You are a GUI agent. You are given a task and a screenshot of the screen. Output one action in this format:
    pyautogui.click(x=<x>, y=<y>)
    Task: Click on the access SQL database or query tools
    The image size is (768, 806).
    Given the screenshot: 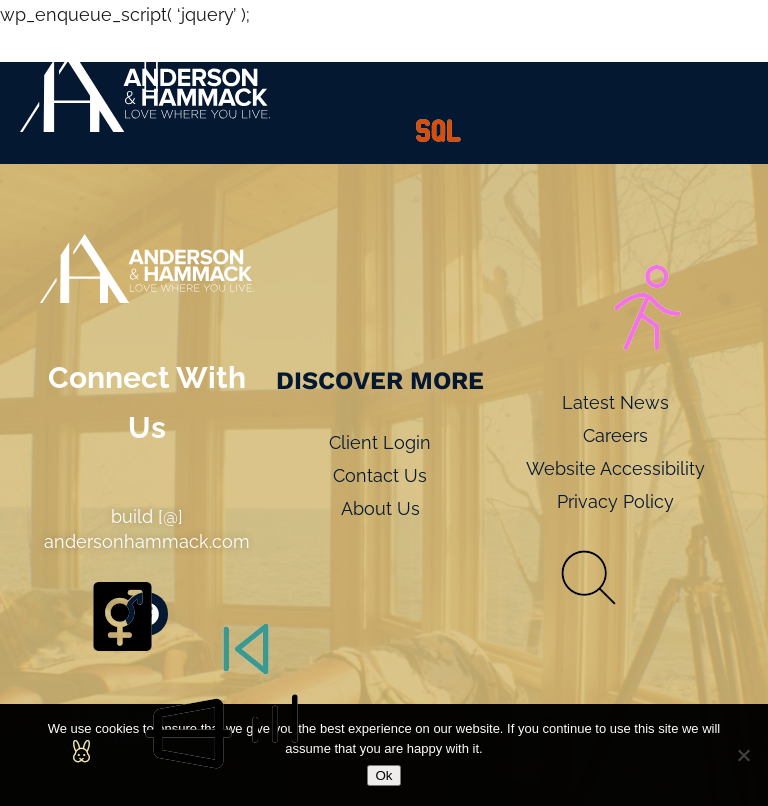 What is the action you would take?
    pyautogui.click(x=438, y=130)
    